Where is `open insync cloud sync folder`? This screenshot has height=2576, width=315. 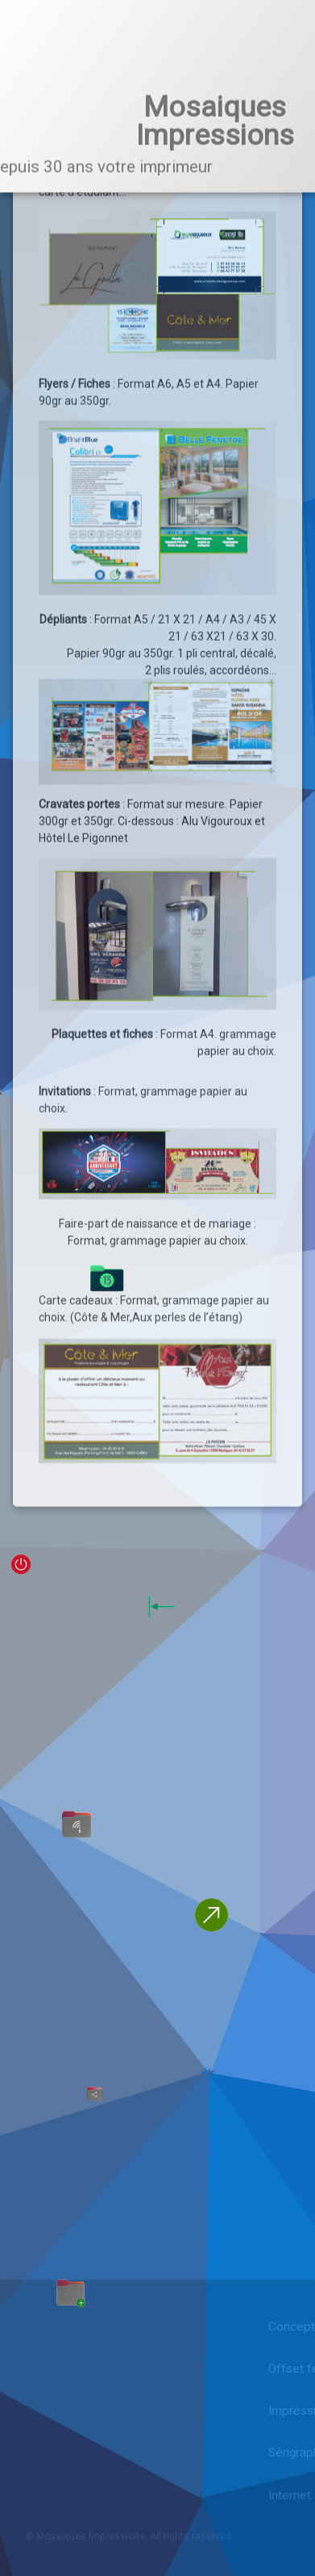
open insync cloud sync folder is located at coordinates (77, 1824).